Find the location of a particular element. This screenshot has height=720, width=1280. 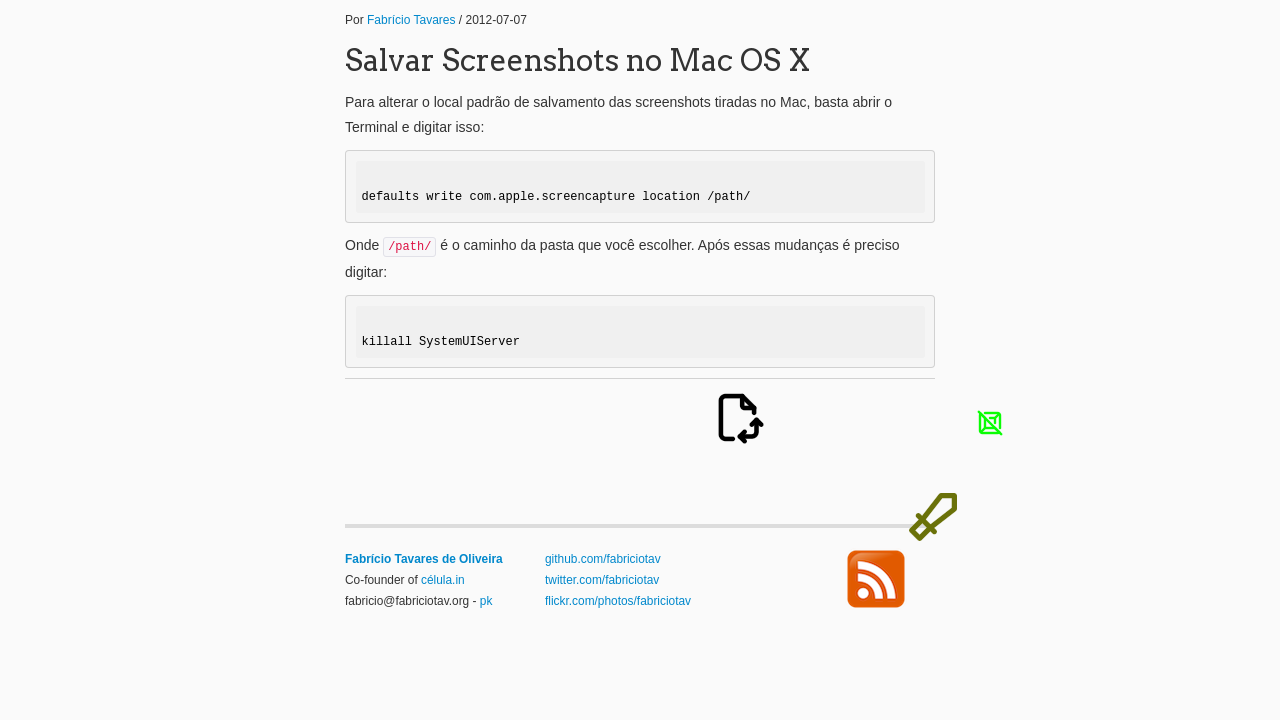

change document orientation between portrait and landscape is located at coordinates (737, 417).